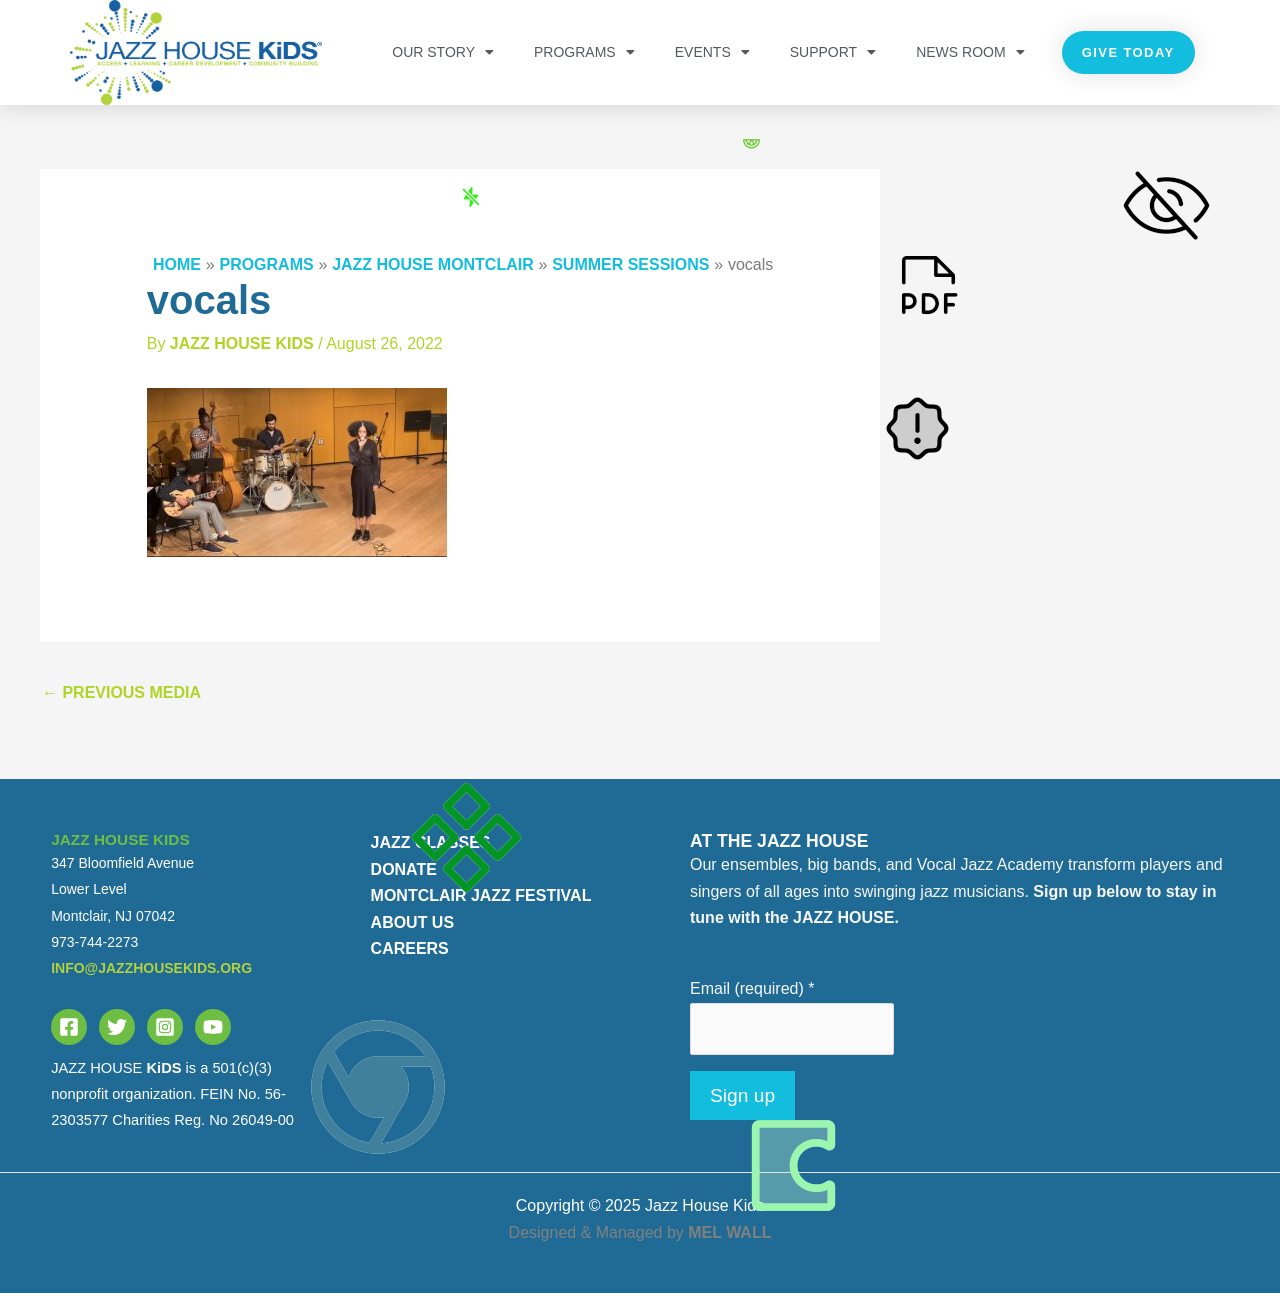 The height and width of the screenshot is (1293, 1280). What do you see at coordinates (1166, 205) in the screenshot?
I see `hide password or sensitive content` at bounding box center [1166, 205].